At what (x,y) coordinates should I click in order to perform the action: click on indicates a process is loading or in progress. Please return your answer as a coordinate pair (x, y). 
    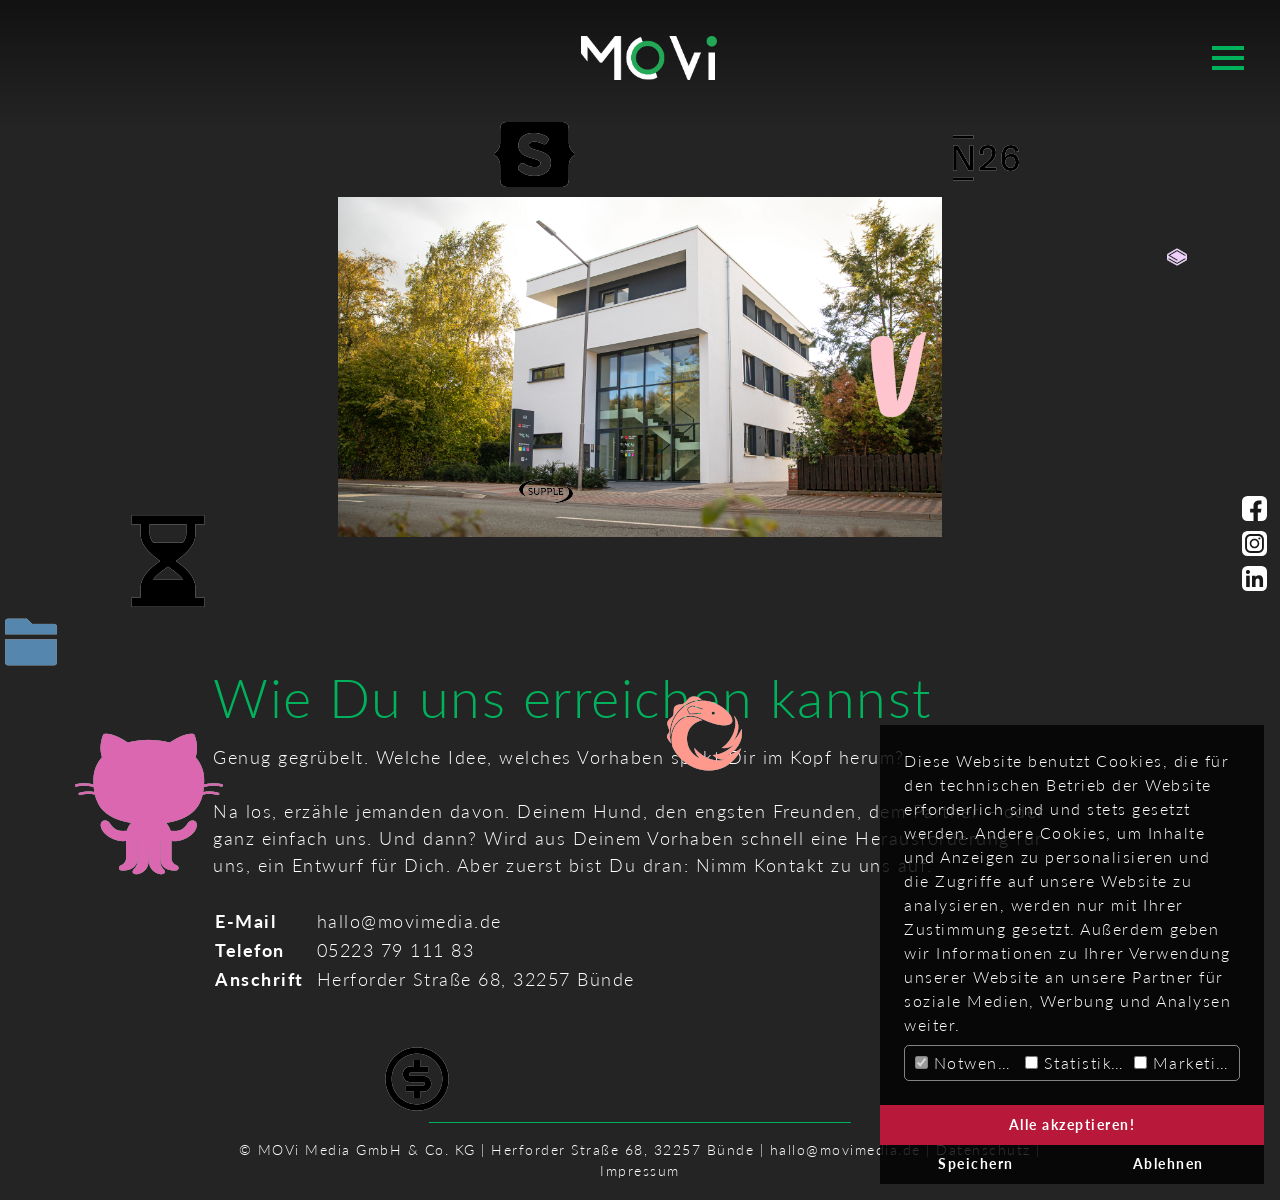
    Looking at the image, I should click on (168, 561).